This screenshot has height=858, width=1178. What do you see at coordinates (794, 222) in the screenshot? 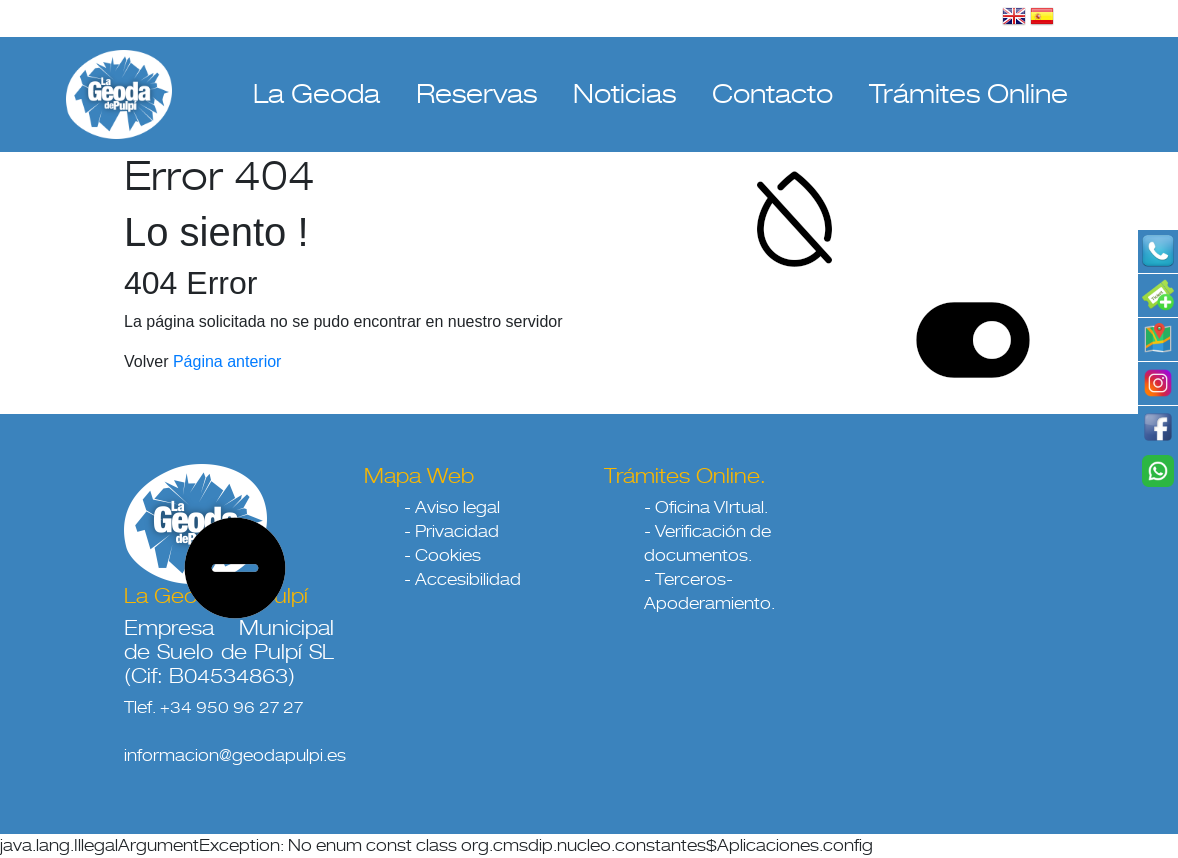
I see `disable water or liquid detection` at bounding box center [794, 222].